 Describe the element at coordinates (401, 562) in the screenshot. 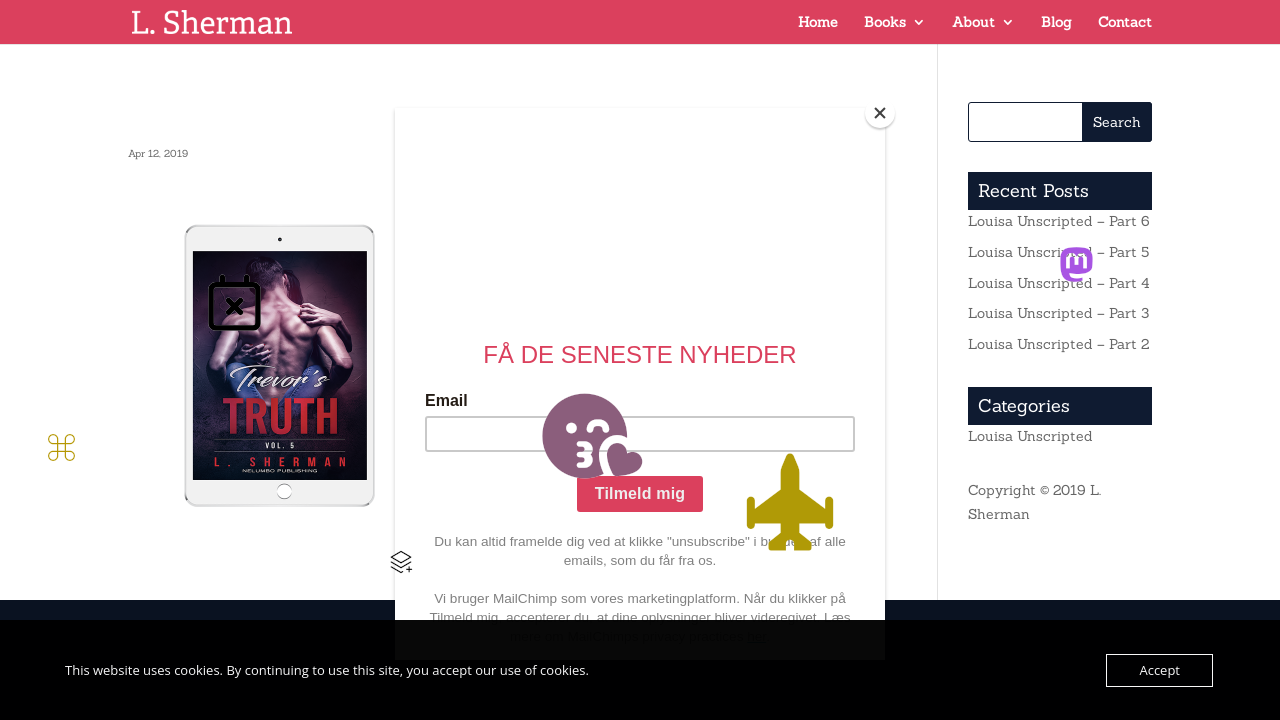

I see `add a new layer to the stack` at that location.